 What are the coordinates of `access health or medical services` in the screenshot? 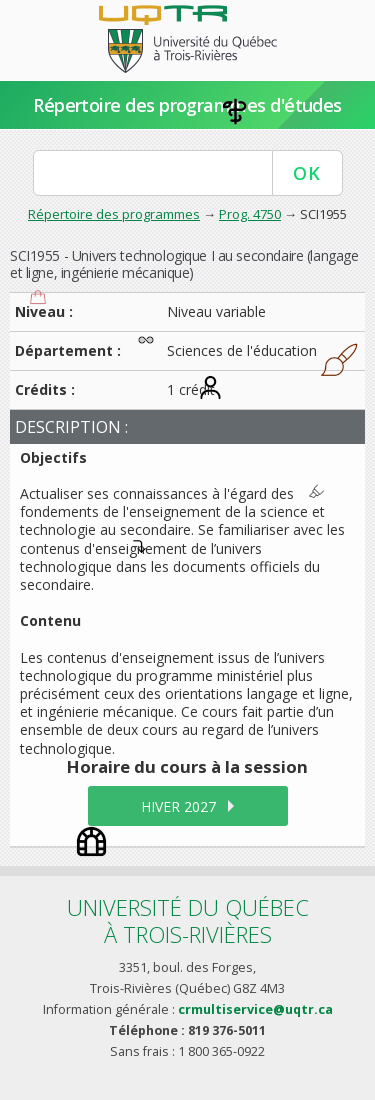 It's located at (235, 111).